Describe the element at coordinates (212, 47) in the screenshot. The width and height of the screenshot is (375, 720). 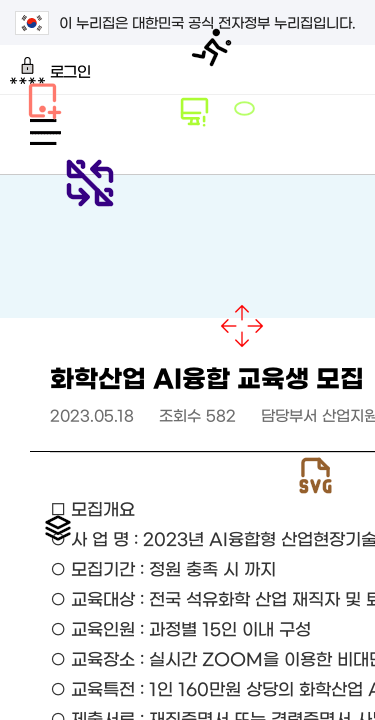
I see `access volleyball or beach sports activities` at that location.